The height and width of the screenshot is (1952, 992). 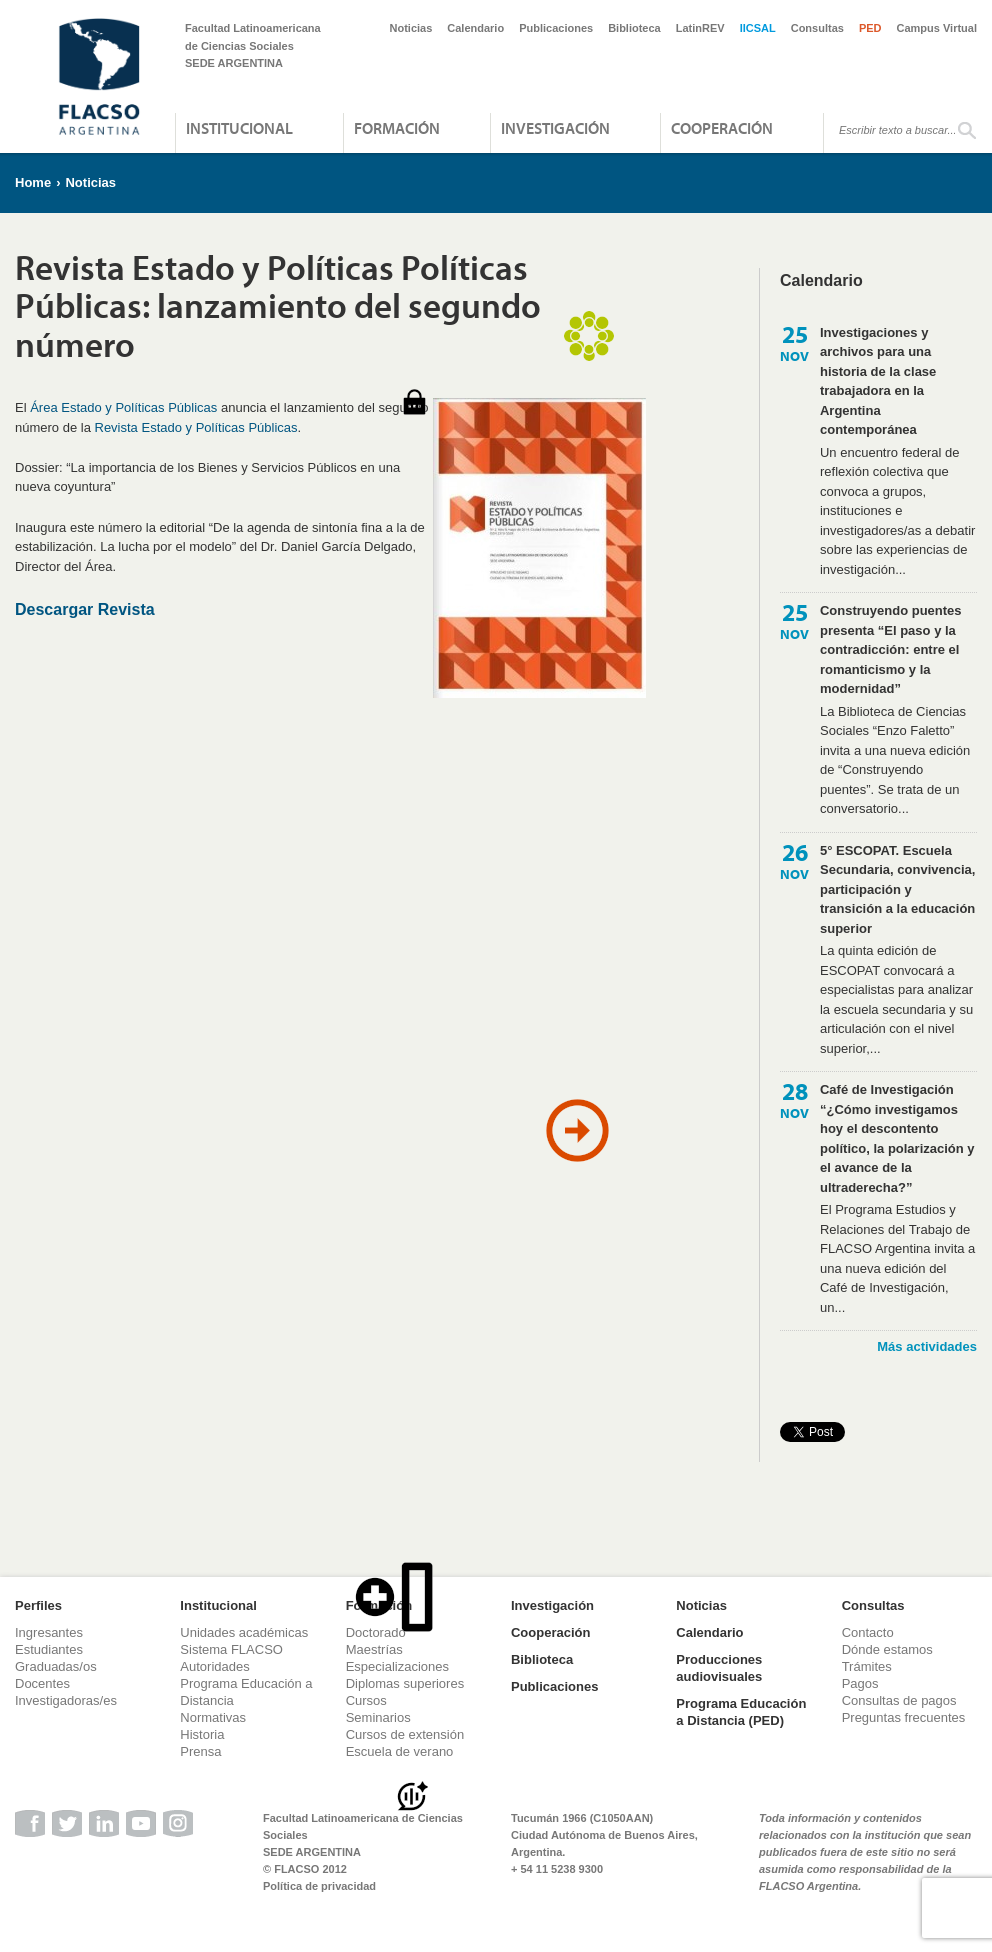 What do you see at coordinates (577, 1130) in the screenshot?
I see `proceed to the next step` at bounding box center [577, 1130].